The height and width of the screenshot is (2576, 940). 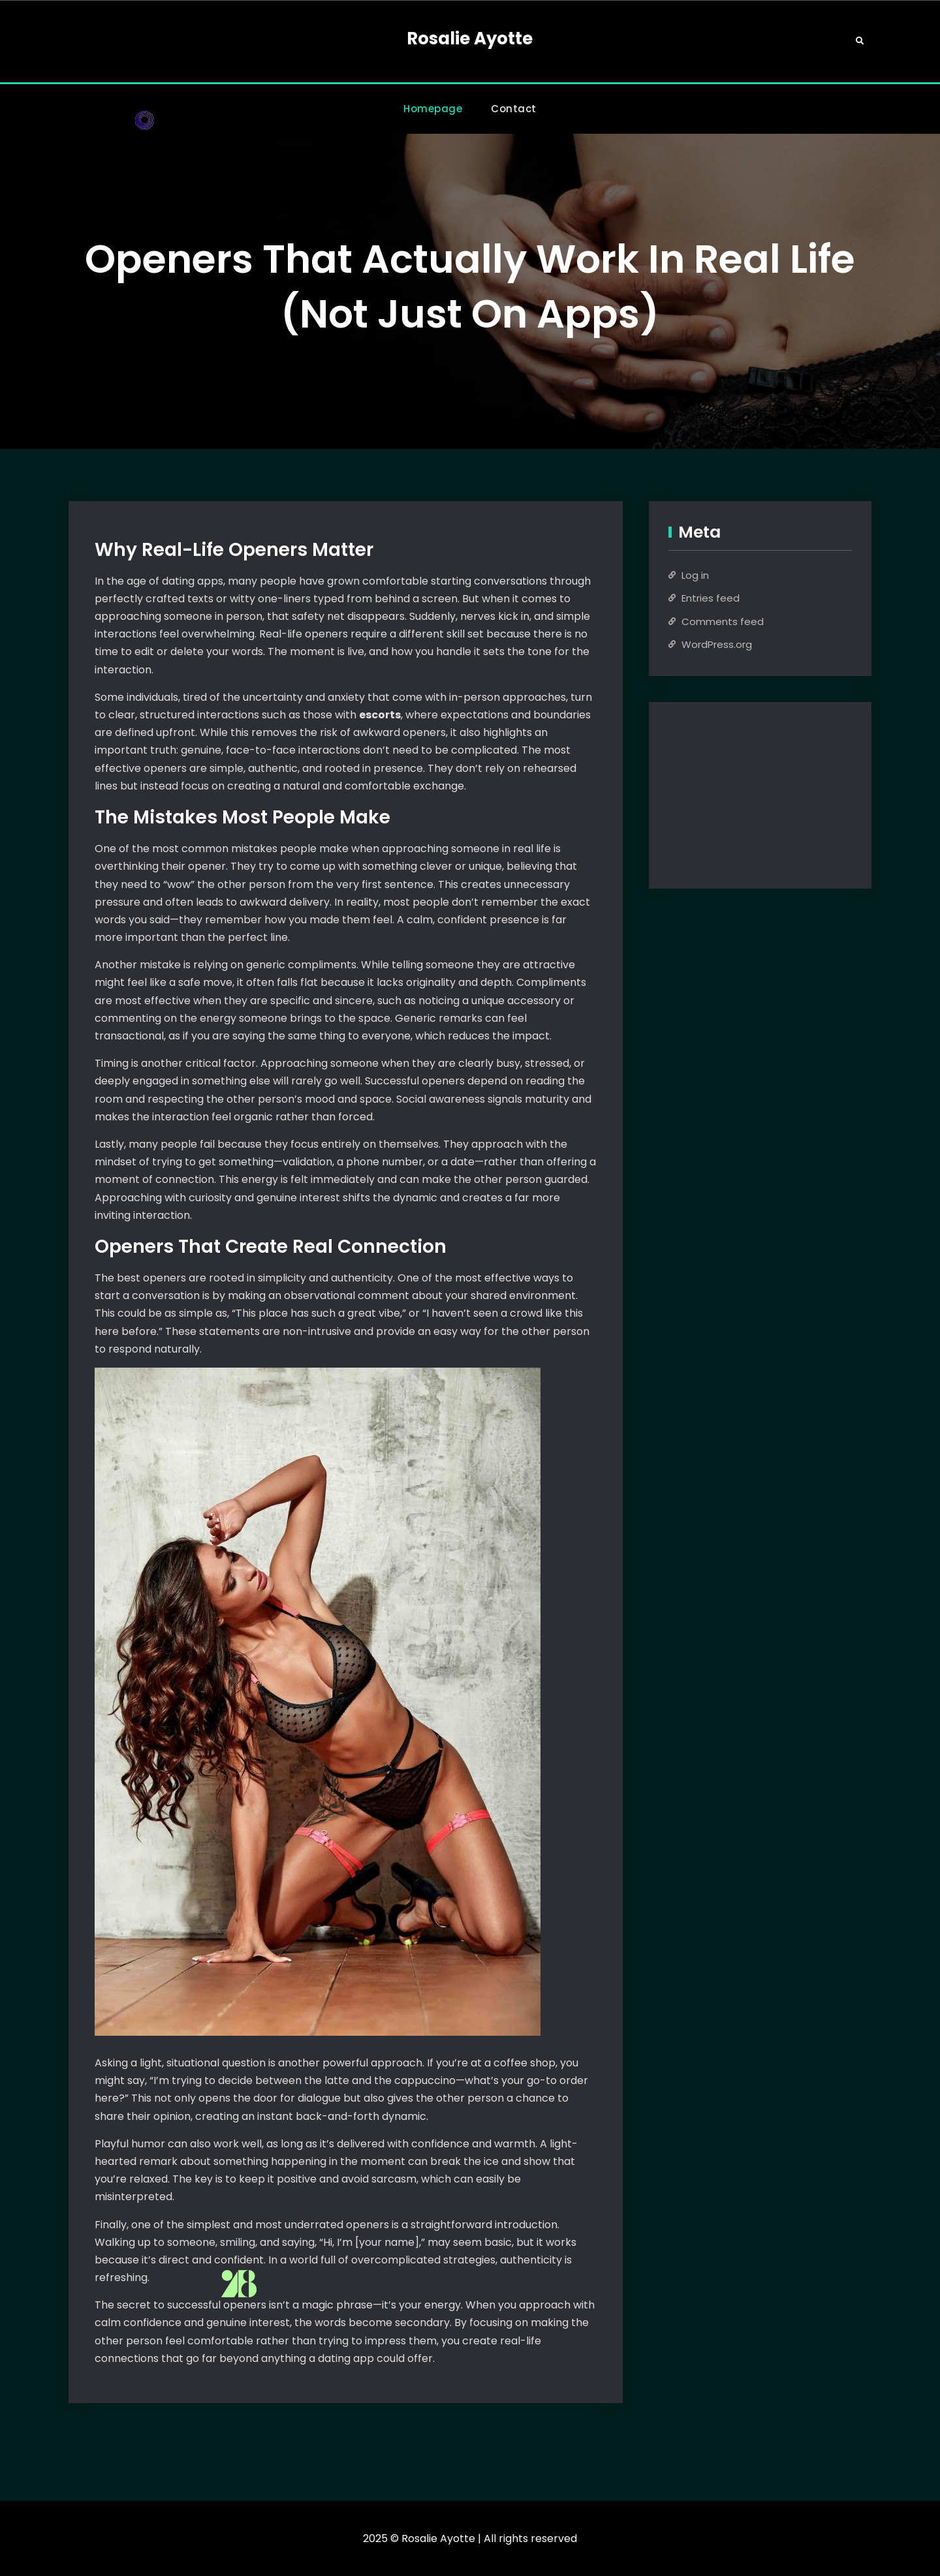 What do you see at coordinates (239, 2284) in the screenshot?
I see `open Google Fonts website or service` at bounding box center [239, 2284].